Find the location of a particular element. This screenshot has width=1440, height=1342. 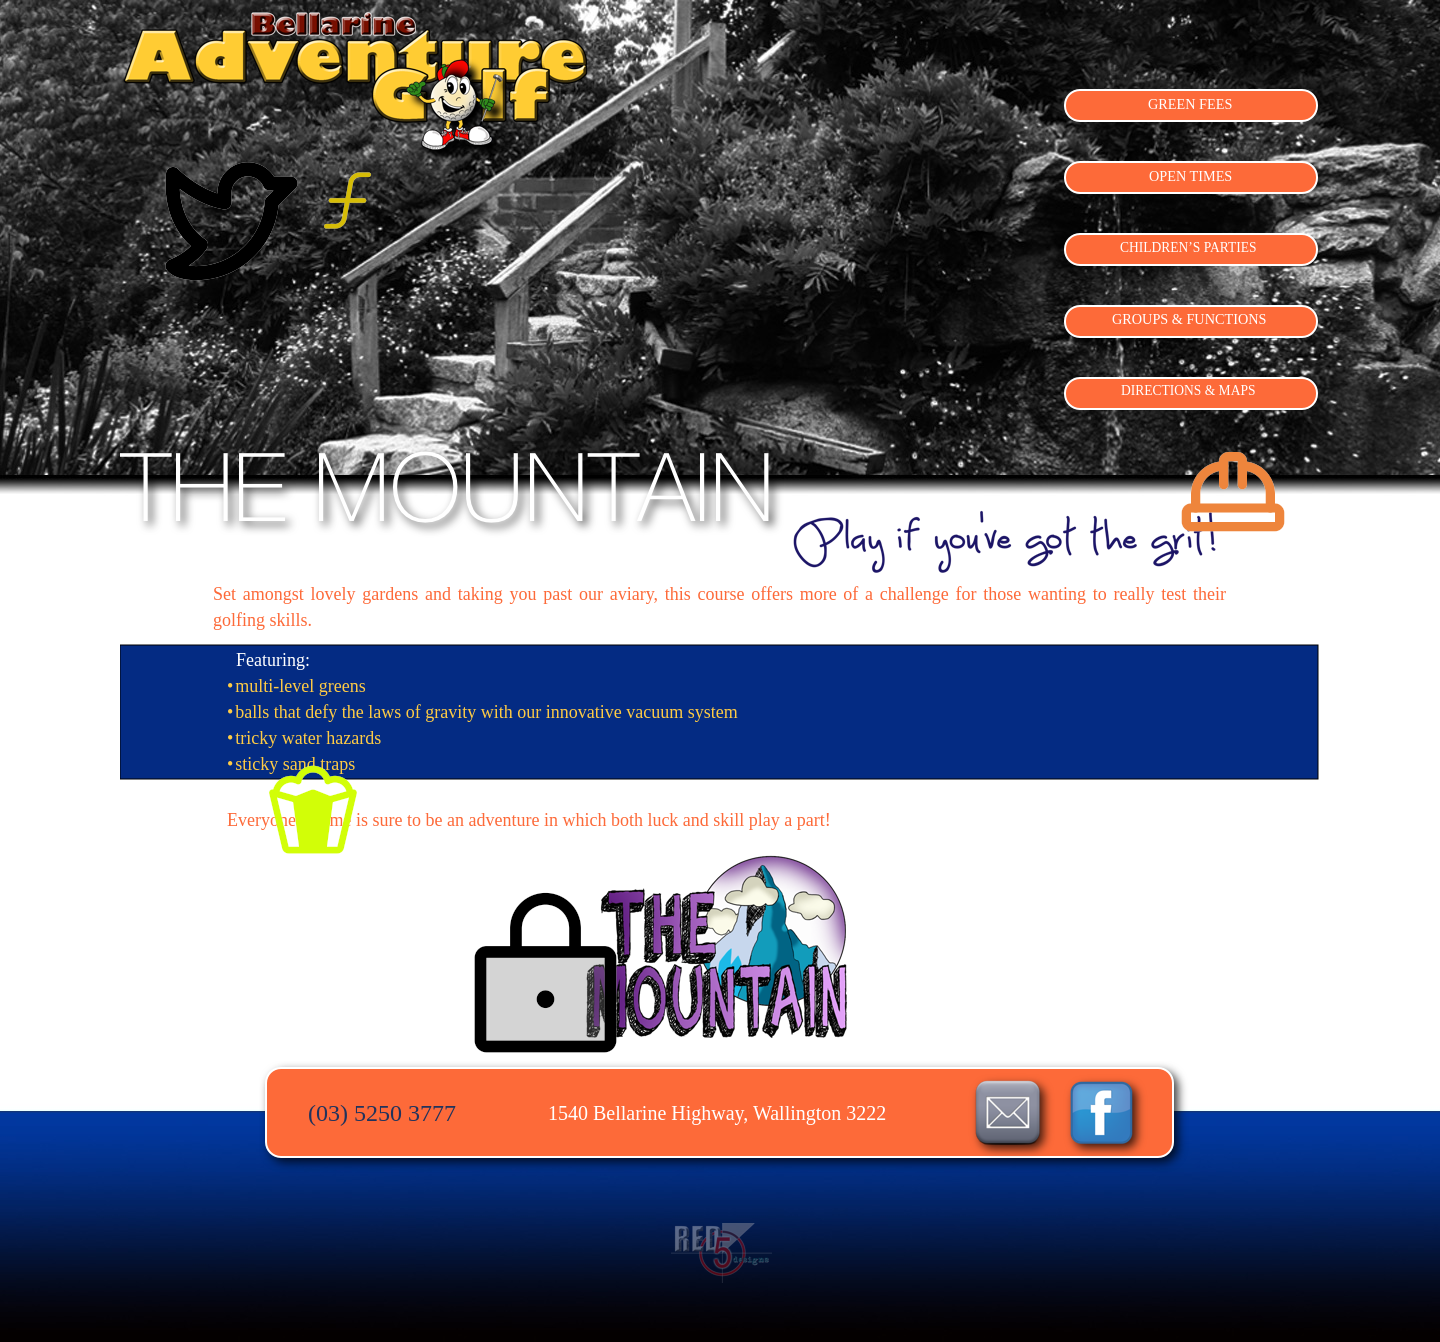

access construction or safety settings is located at coordinates (1233, 494).